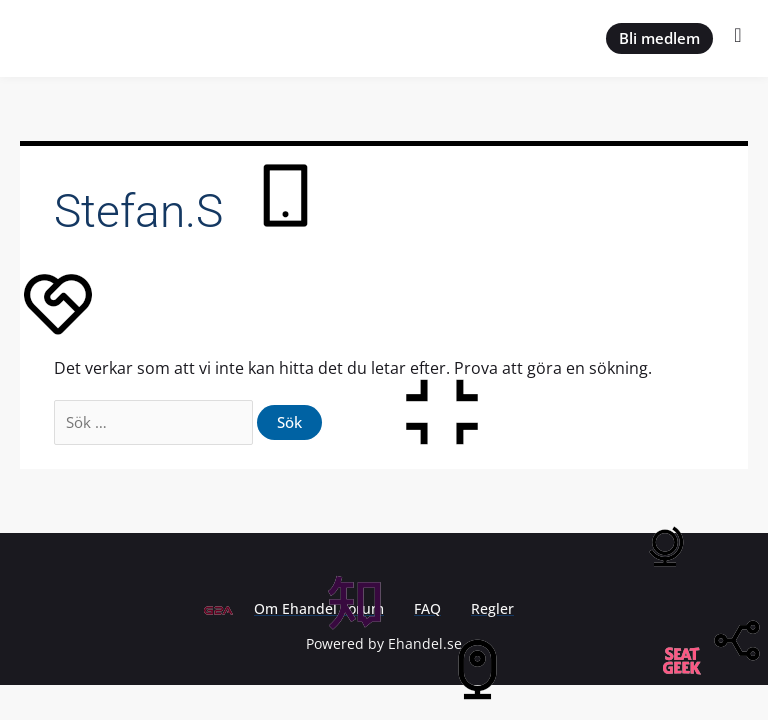  I want to click on access mobile device settings, so click(285, 195).